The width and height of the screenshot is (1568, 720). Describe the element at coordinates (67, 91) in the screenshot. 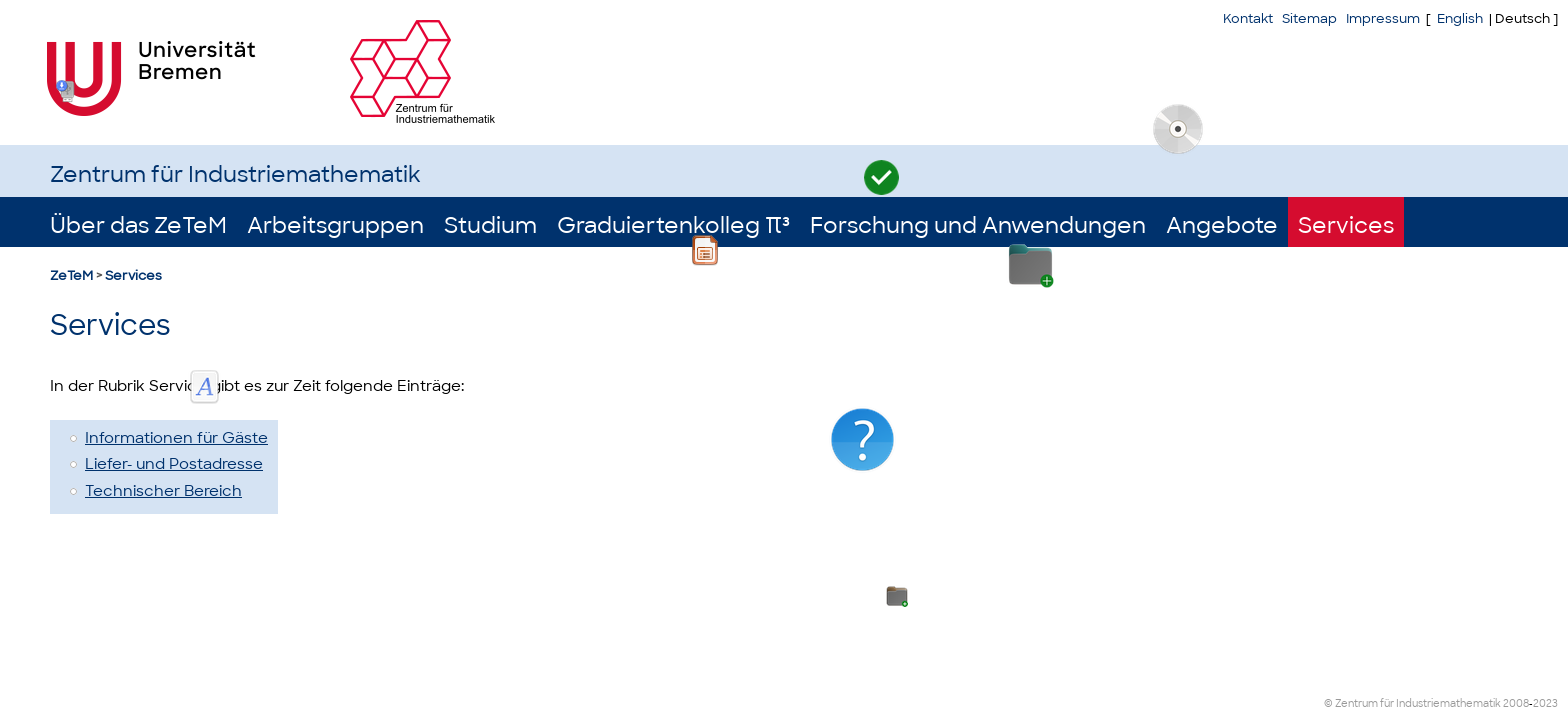

I see `create a bootable USB drive` at that location.